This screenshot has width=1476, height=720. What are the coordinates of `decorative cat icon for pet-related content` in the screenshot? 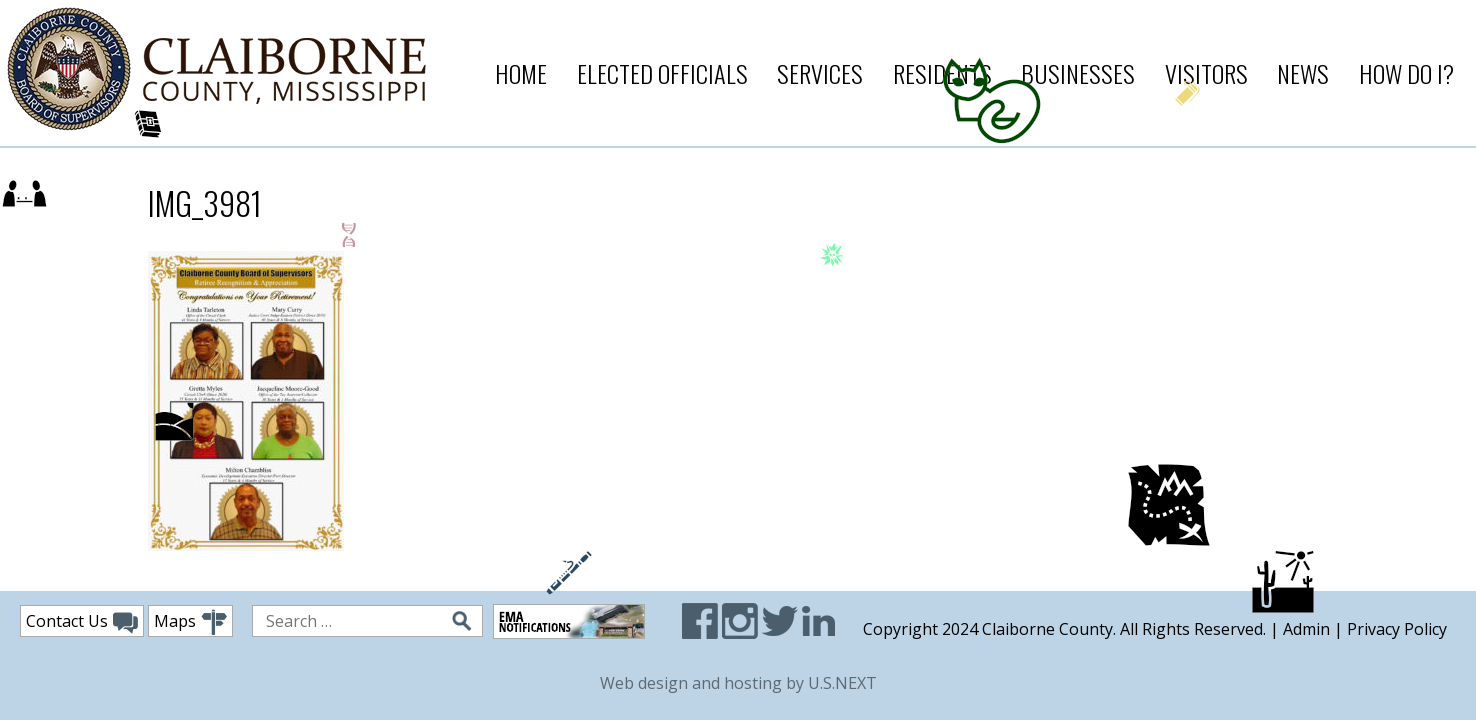 It's located at (991, 98).